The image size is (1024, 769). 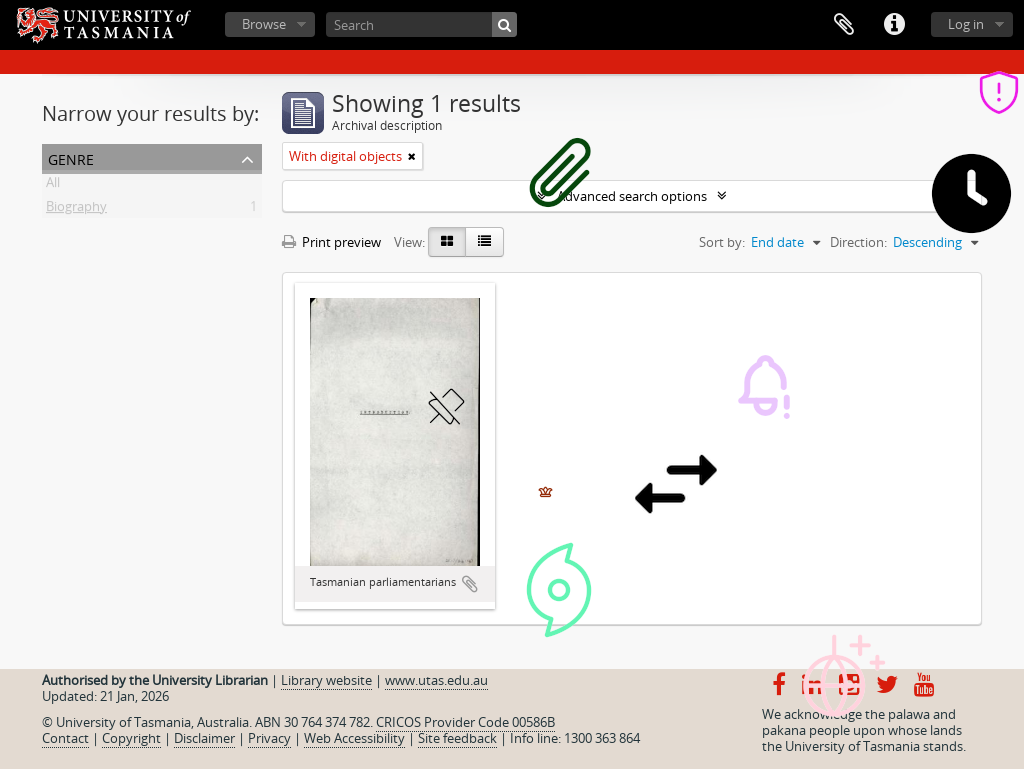 What do you see at coordinates (840, 677) in the screenshot?
I see `access party or event mode` at bounding box center [840, 677].